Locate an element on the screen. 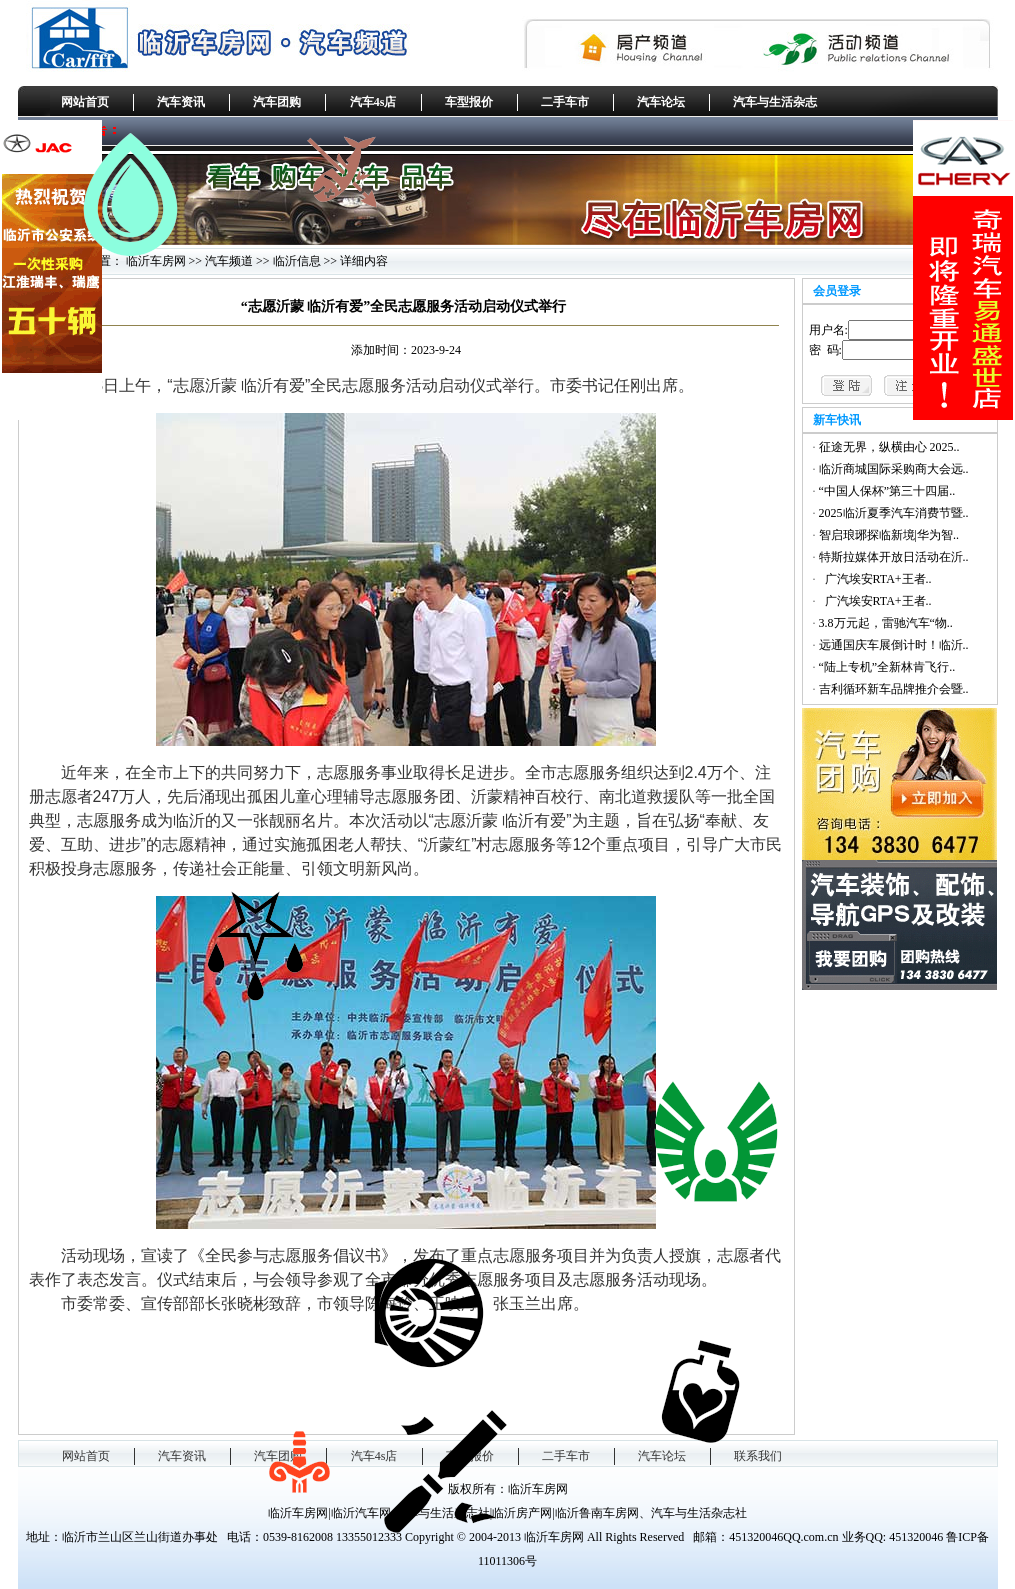 The height and width of the screenshot is (1589, 1015). toggle flashlight on/off is located at coordinates (429, 1313).